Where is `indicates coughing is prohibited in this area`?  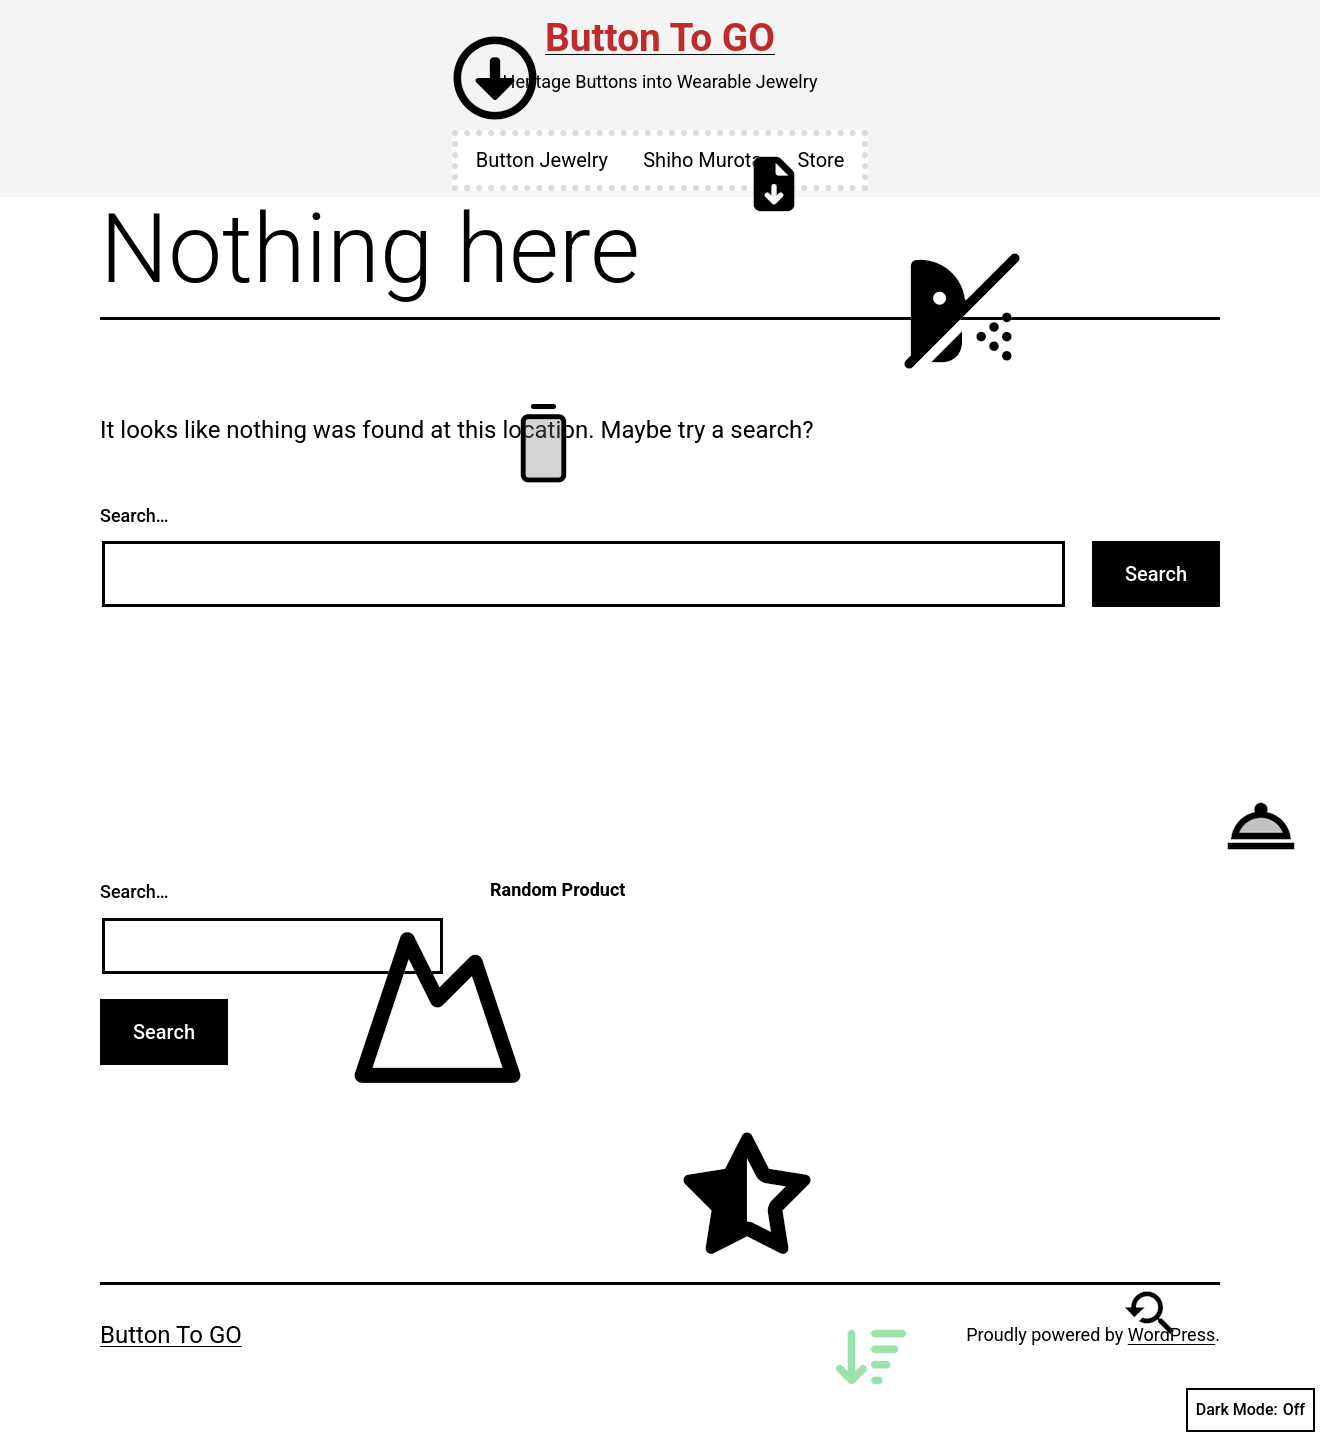 indicates coughing is prohibited in this area is located at coordinates (962, 311).